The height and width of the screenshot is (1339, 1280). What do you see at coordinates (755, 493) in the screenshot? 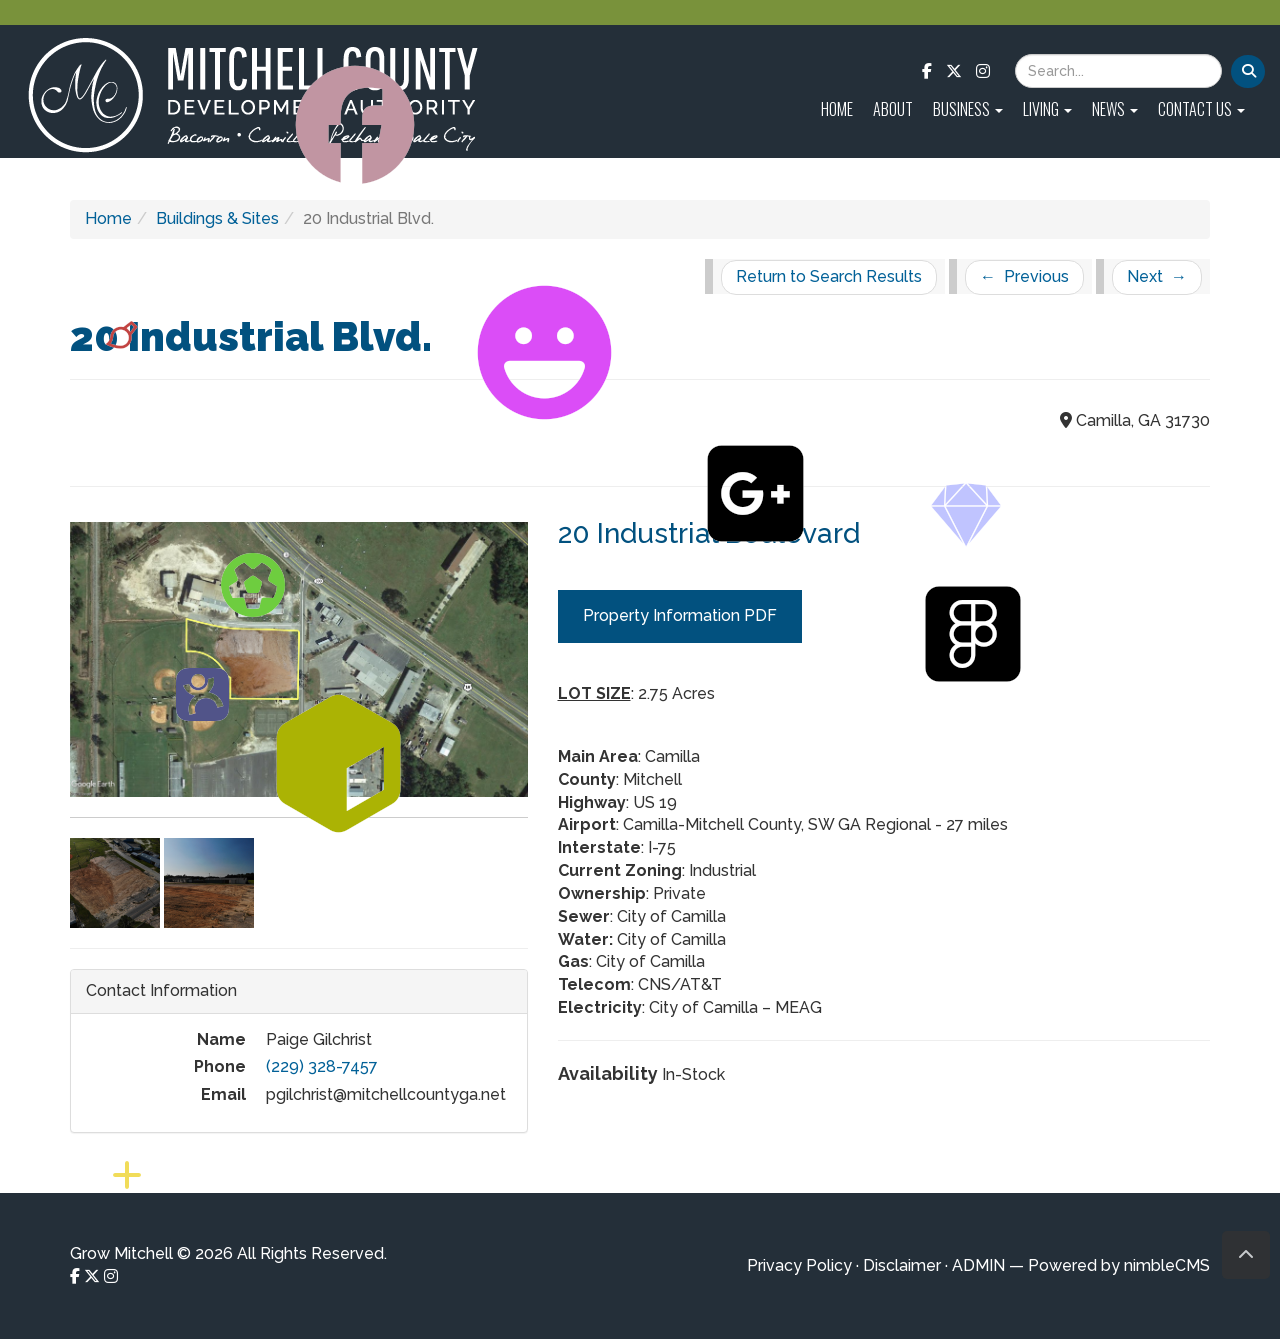
I see `sign in with Google+` at bounding box center [755, 493].